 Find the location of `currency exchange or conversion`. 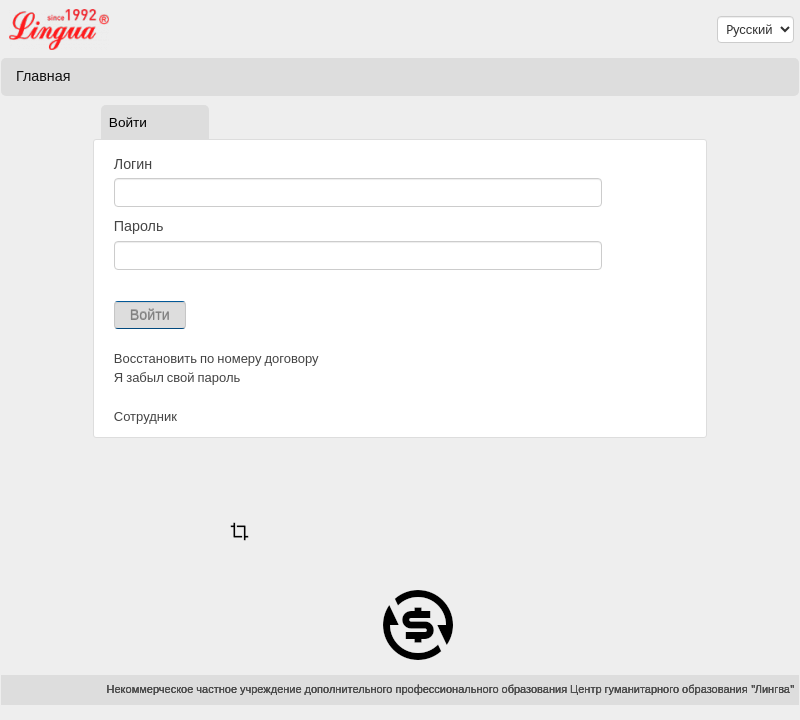

currency exchange or conversion is located at coordinates (418, 625).